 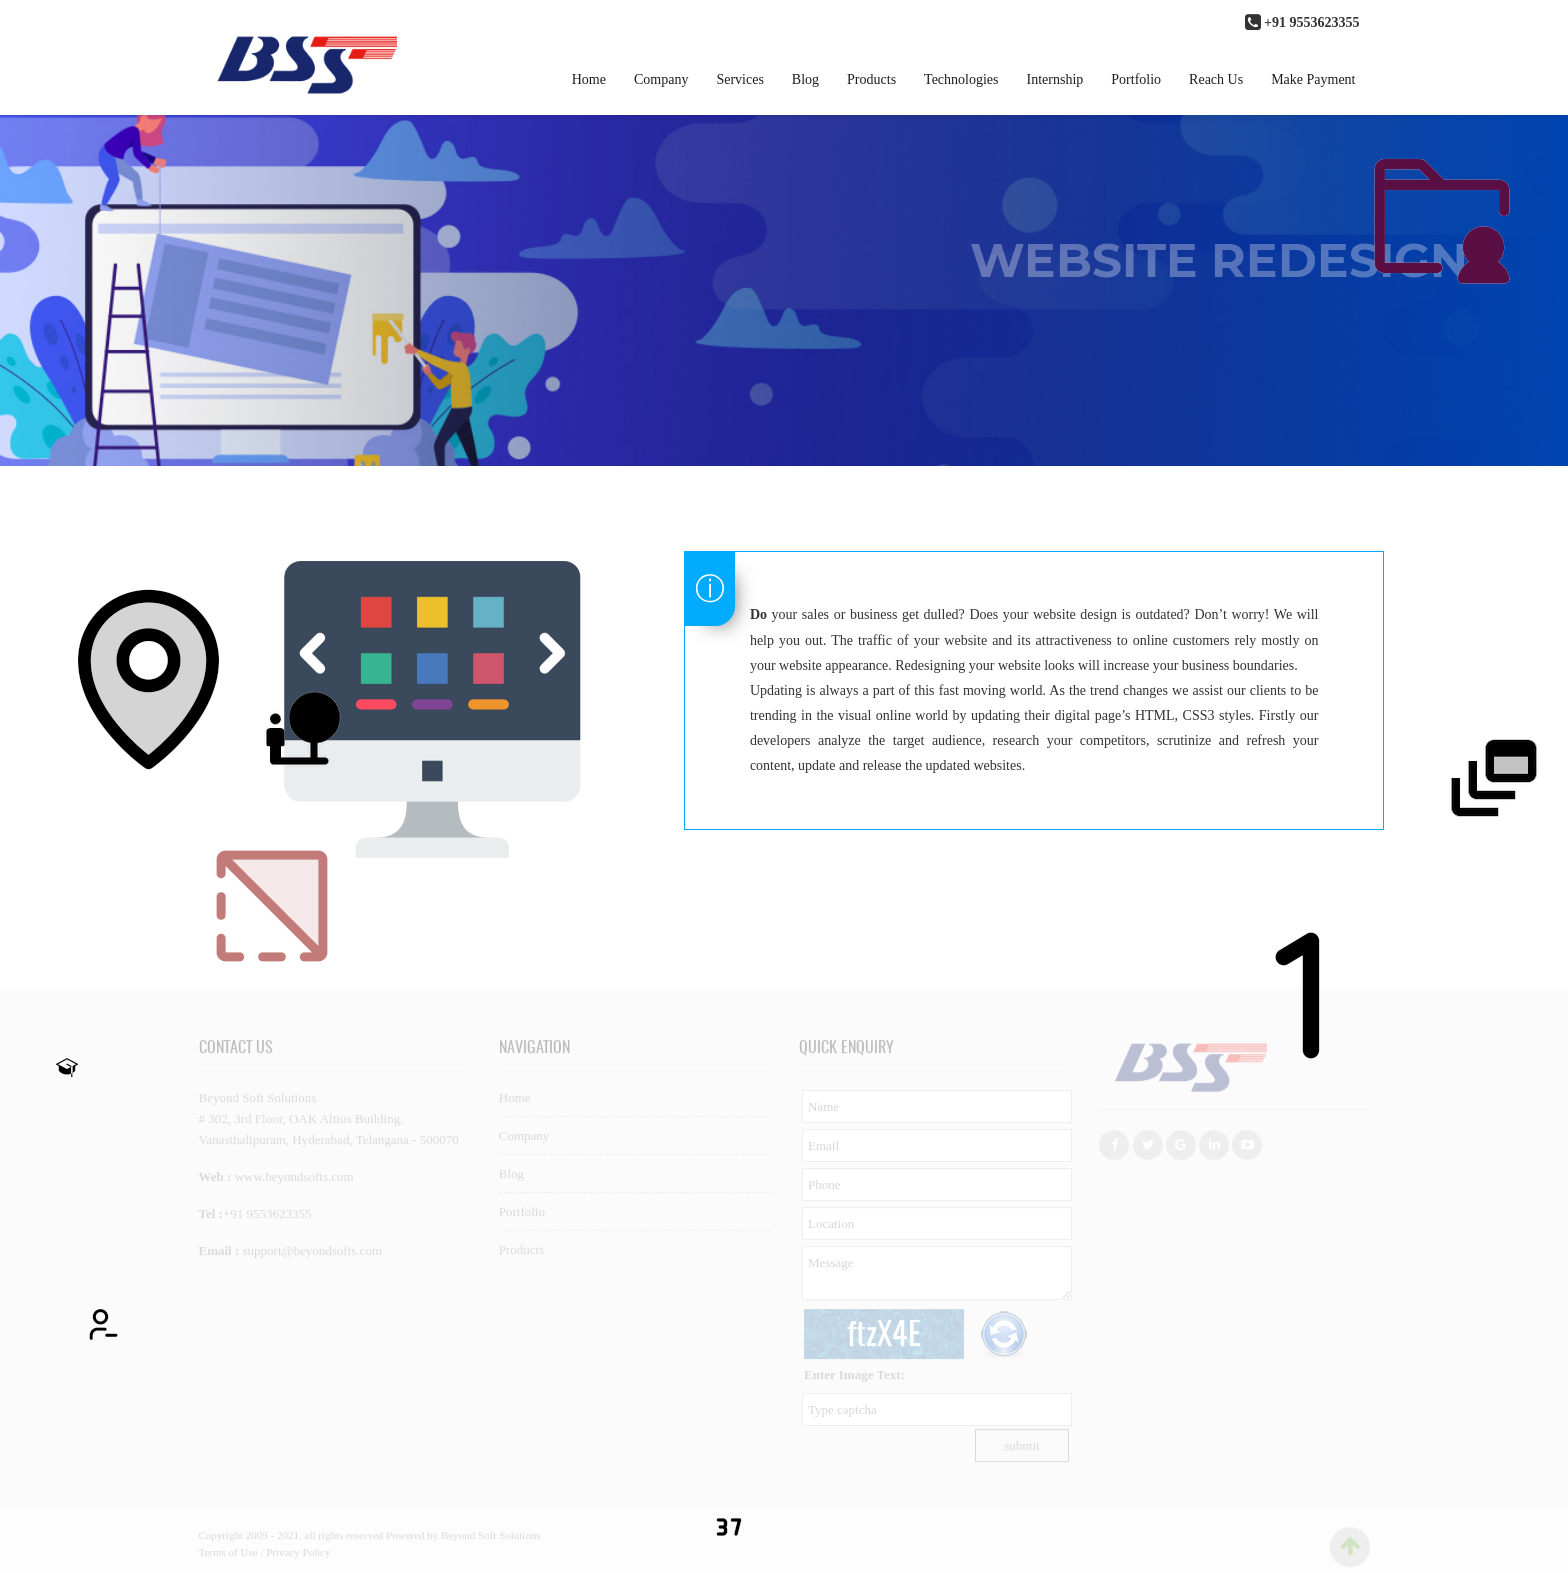 What do you see at coordinates (1494, 778) in the screenshot?
I see `view dynamic content feed` at bounding box center [1494, 778].